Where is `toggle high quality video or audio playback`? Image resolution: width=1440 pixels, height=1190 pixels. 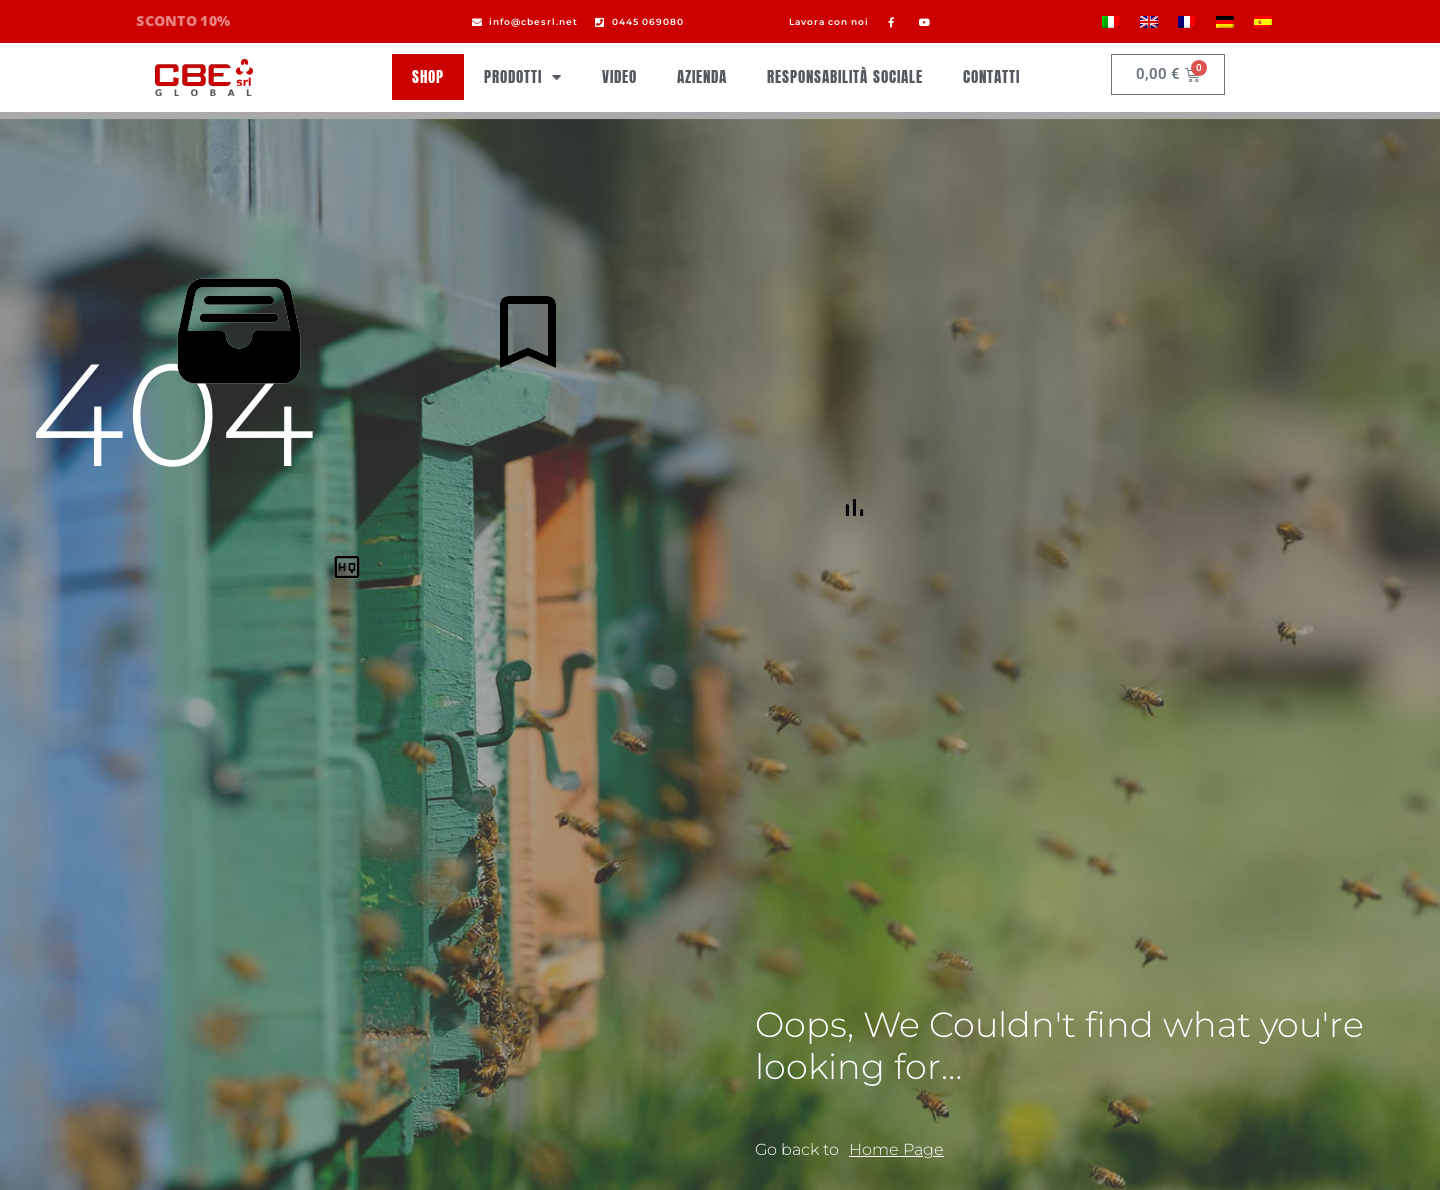 toggle high quality video or audio playback is located at coordinates (347, 567).